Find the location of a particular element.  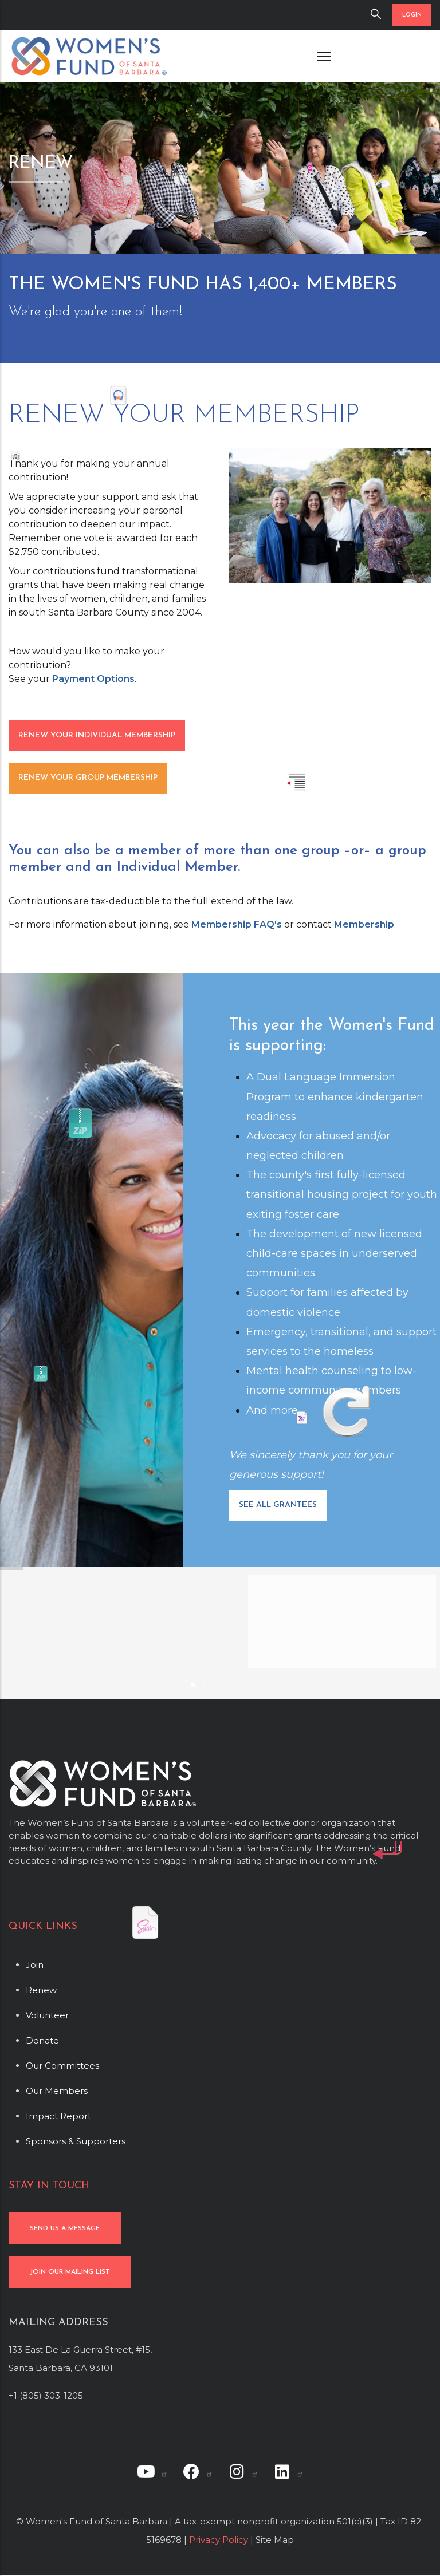

a haskell source code file is located at coordinates (302, 1418).